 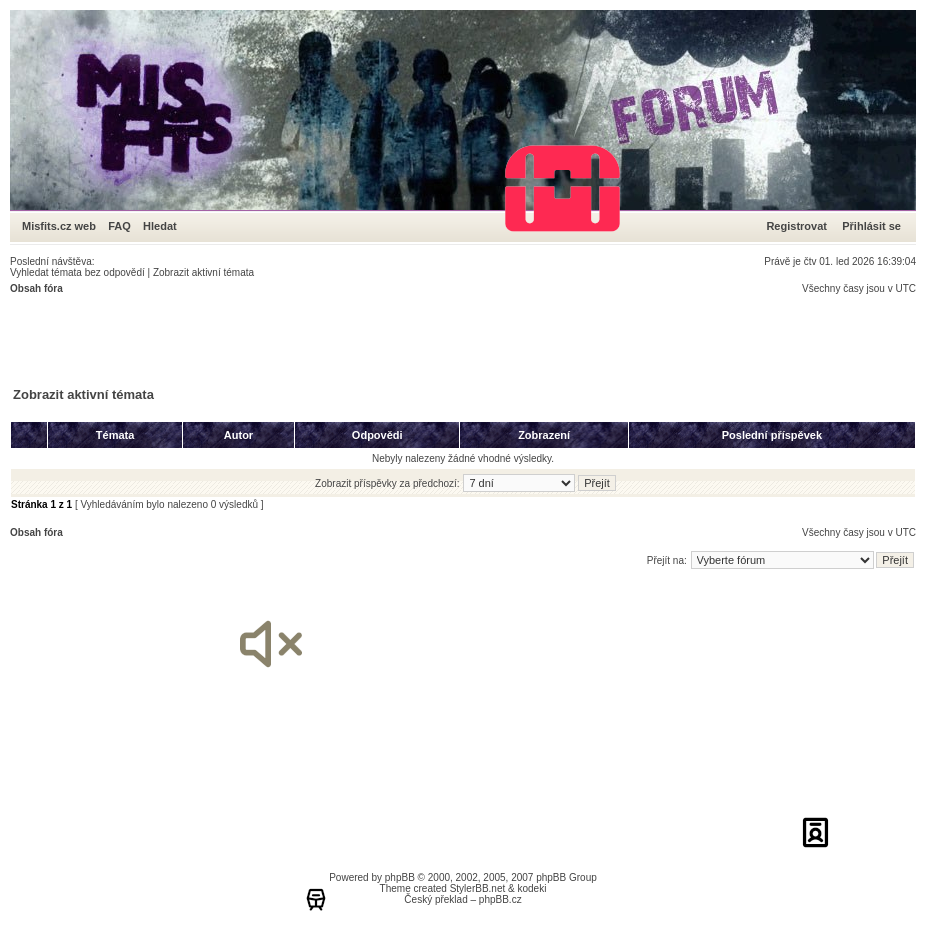 What do you see at coordinates (316, 899) in the screenshot?
I see `access regional train schedules` at bounding box center [316, 899].